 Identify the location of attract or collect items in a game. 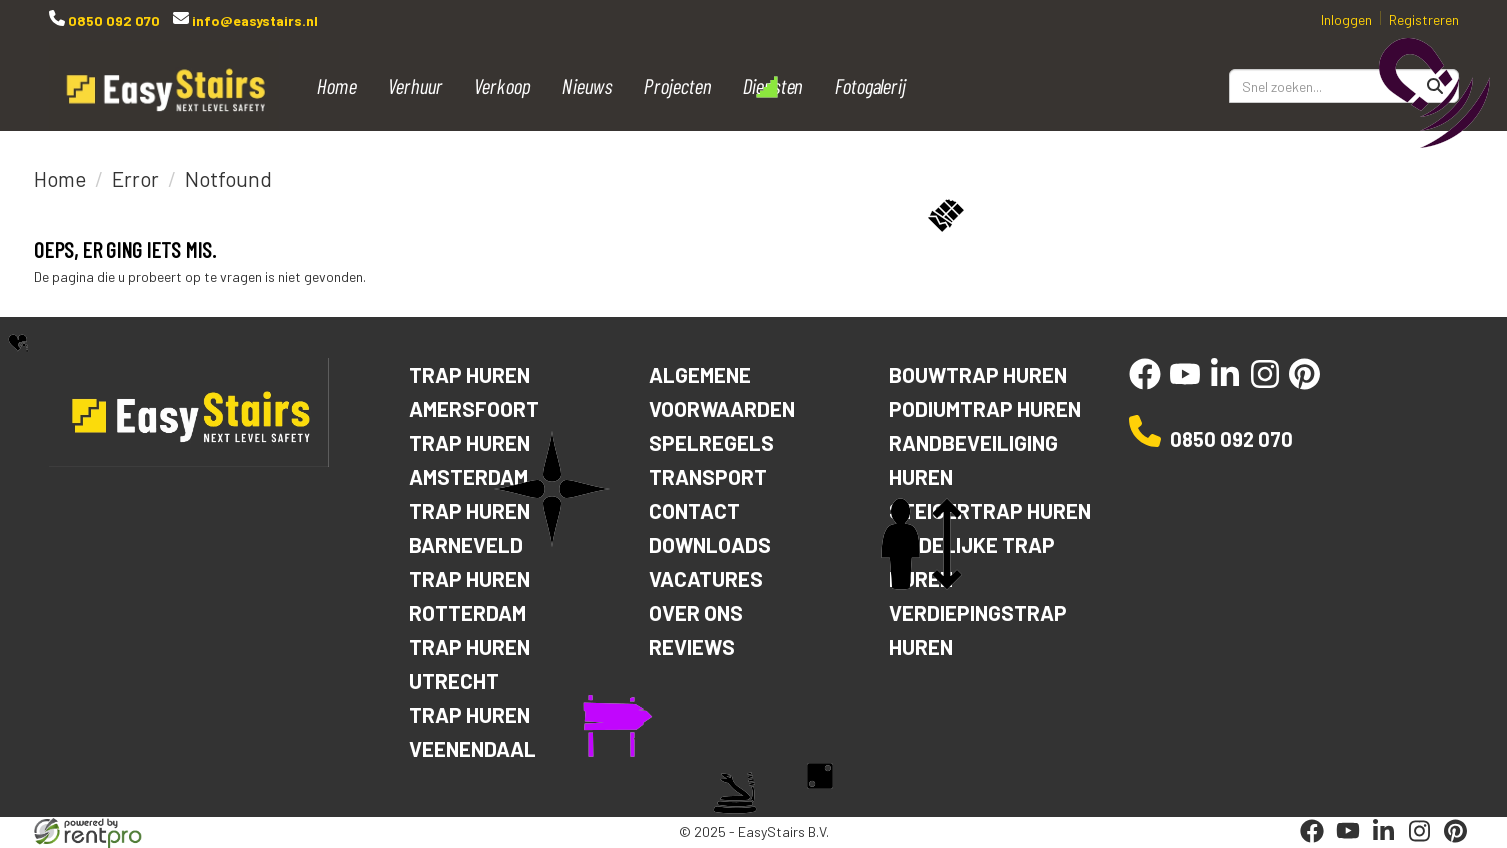
(1434, 92).